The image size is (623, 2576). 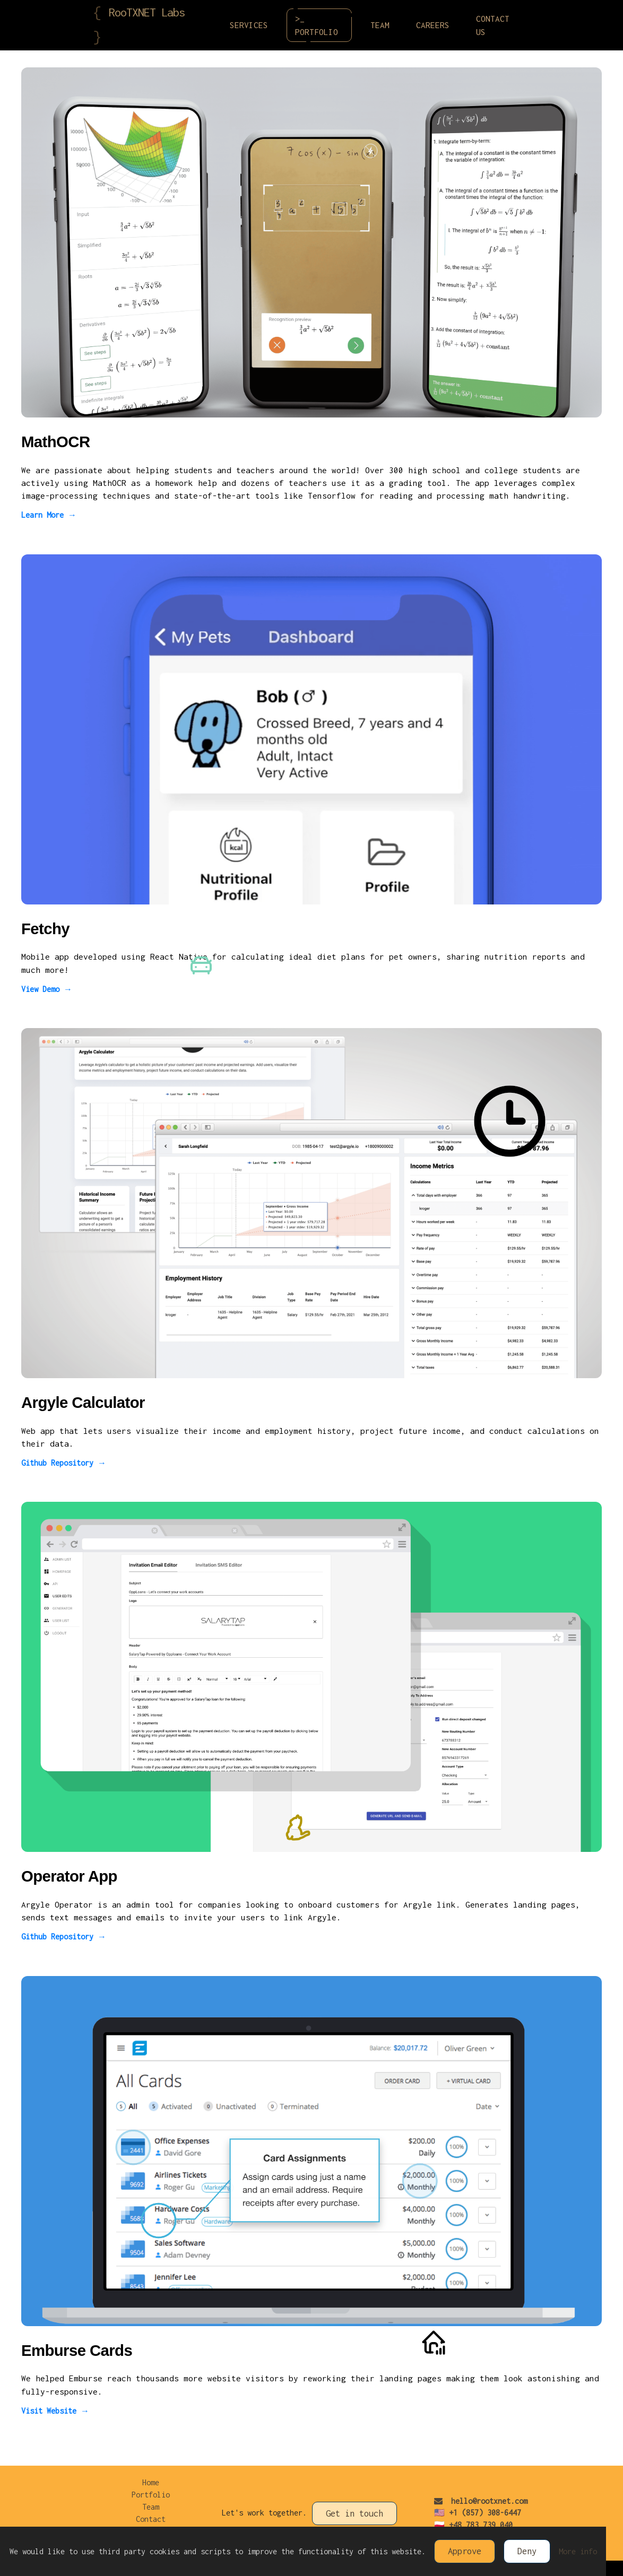 I want to click on access vehicle or car-related settings, so click(x=201, y=965).